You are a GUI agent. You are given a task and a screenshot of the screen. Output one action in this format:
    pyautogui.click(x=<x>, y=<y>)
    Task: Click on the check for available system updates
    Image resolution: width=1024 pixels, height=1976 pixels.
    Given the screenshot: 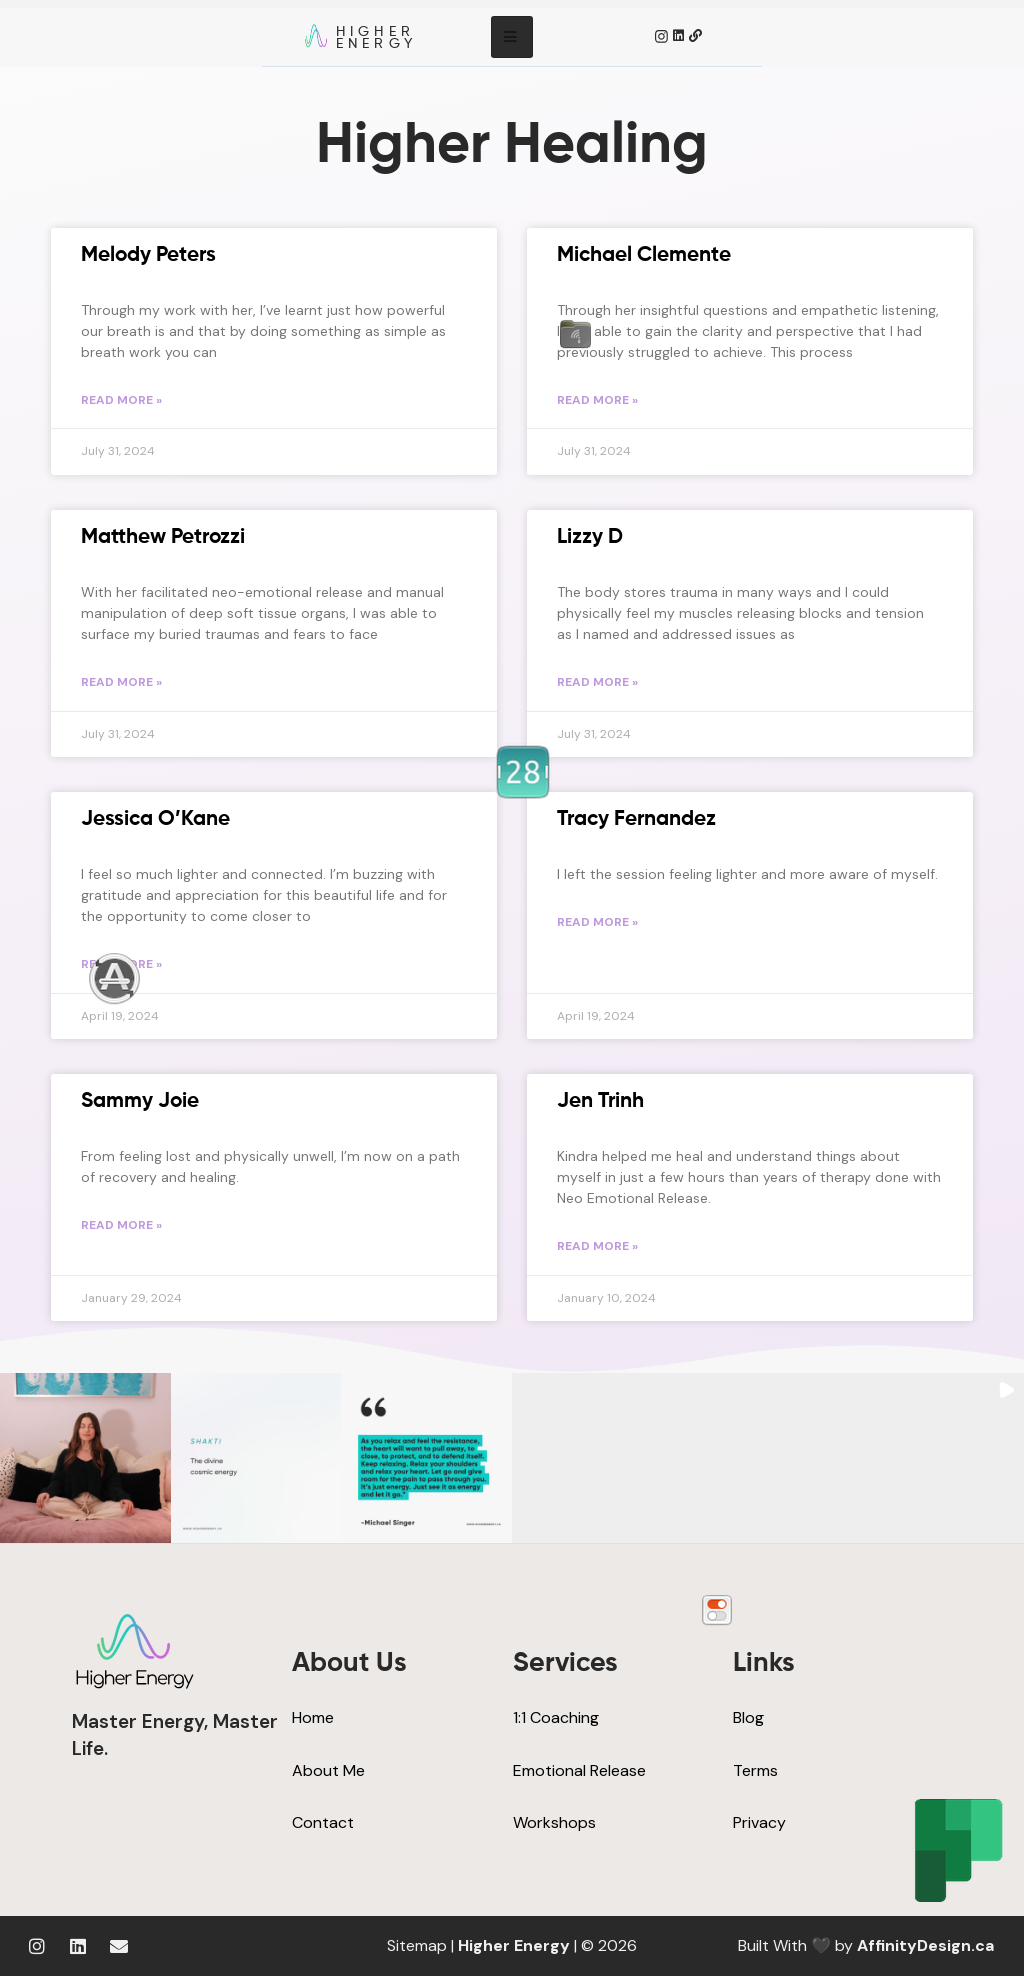 What is the action you would take?
    pyautogui.click(x=114, y=978)
    